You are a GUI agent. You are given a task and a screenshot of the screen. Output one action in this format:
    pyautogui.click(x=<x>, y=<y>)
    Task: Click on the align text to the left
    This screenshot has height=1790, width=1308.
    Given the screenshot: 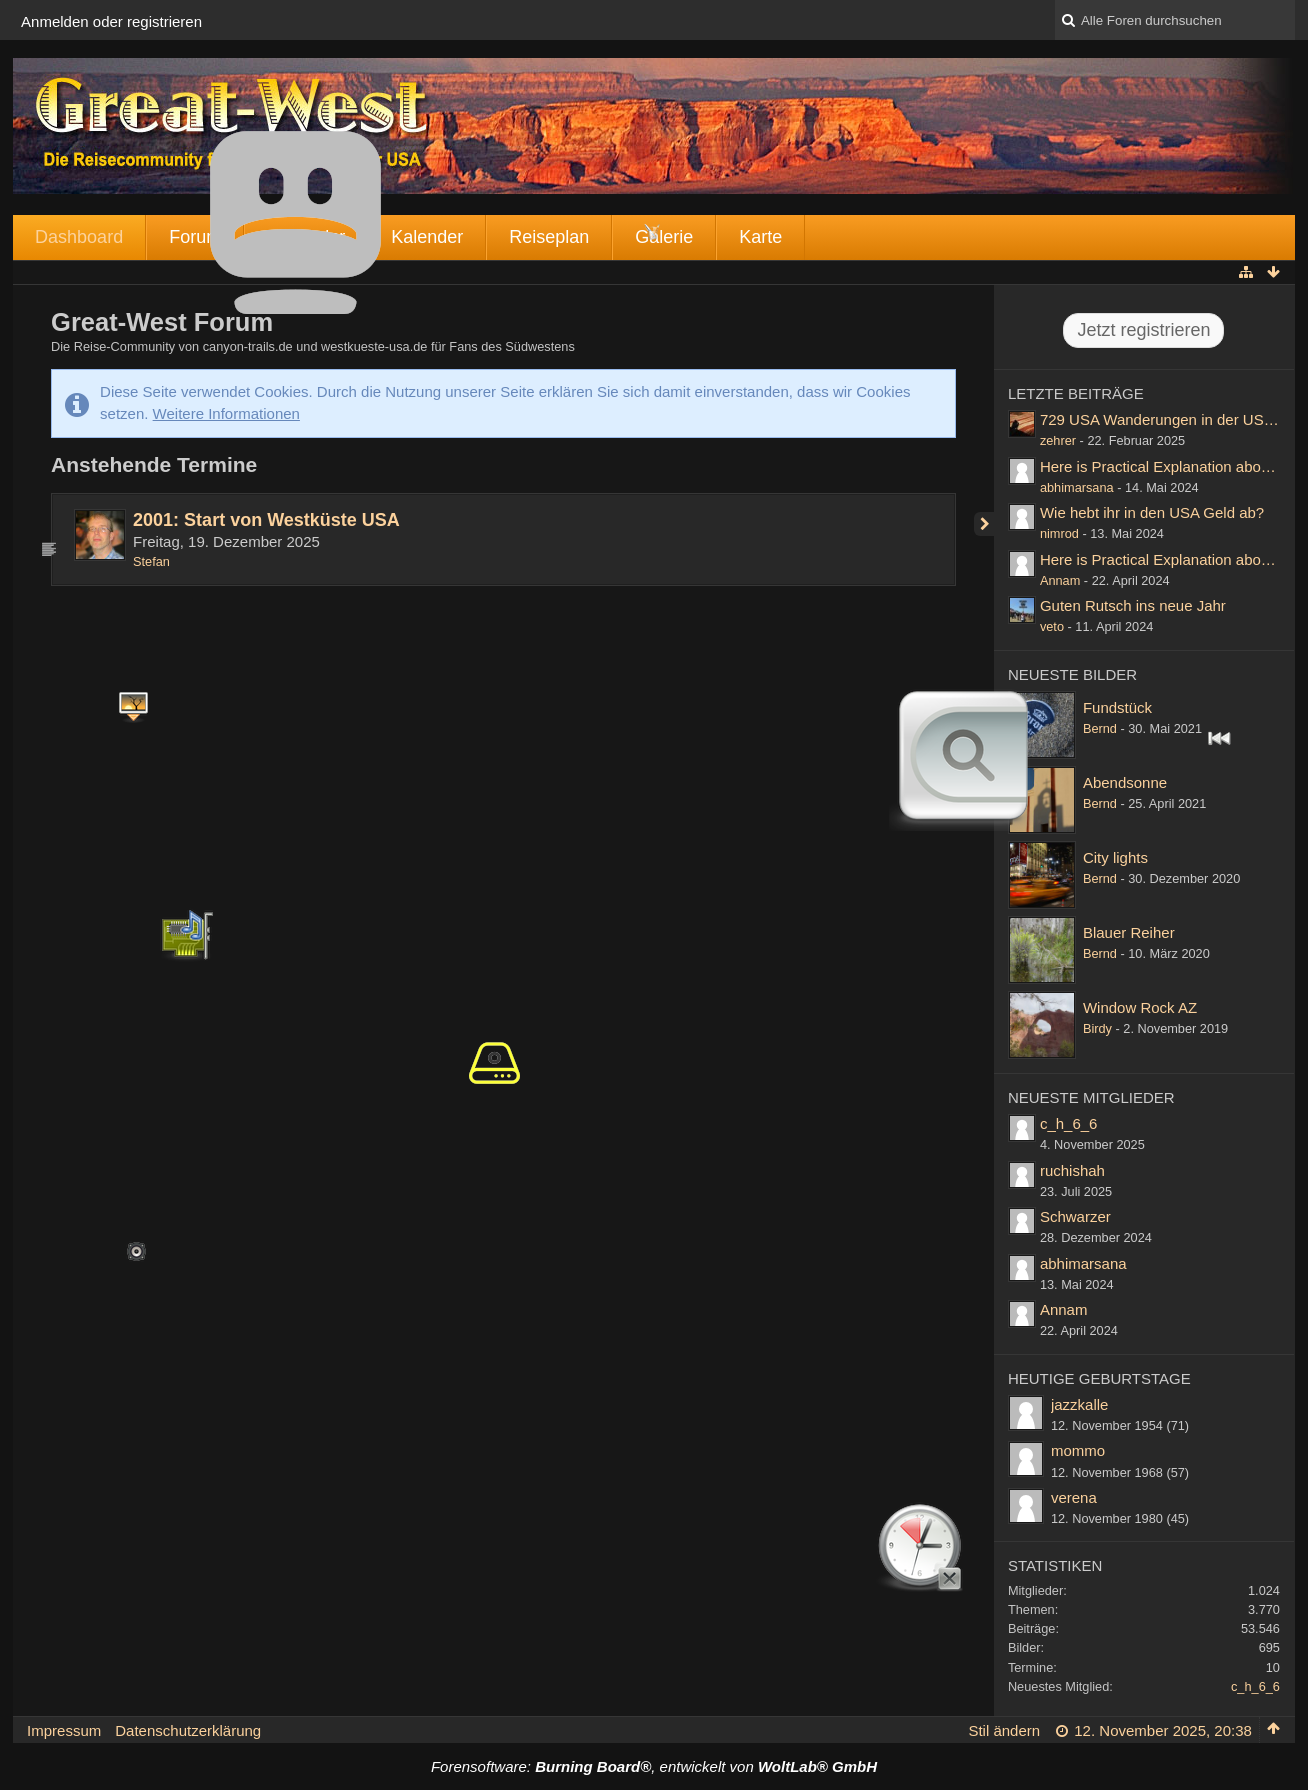 What is the action you would take?
    pyautogui.click(x=49, y=549)
    